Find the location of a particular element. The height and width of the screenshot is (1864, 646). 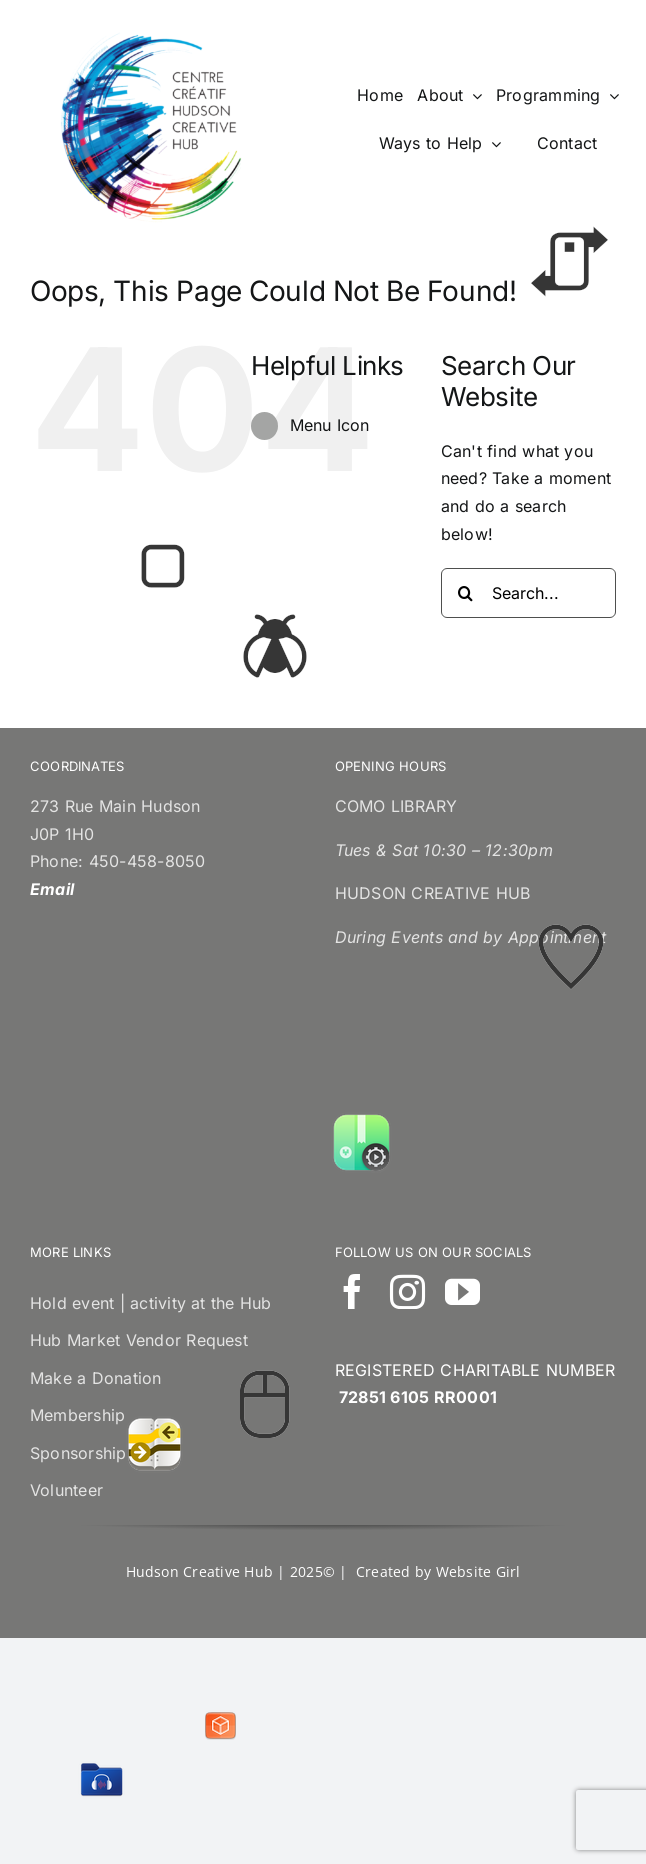

add to favorites is located at coordinates (571, 957).